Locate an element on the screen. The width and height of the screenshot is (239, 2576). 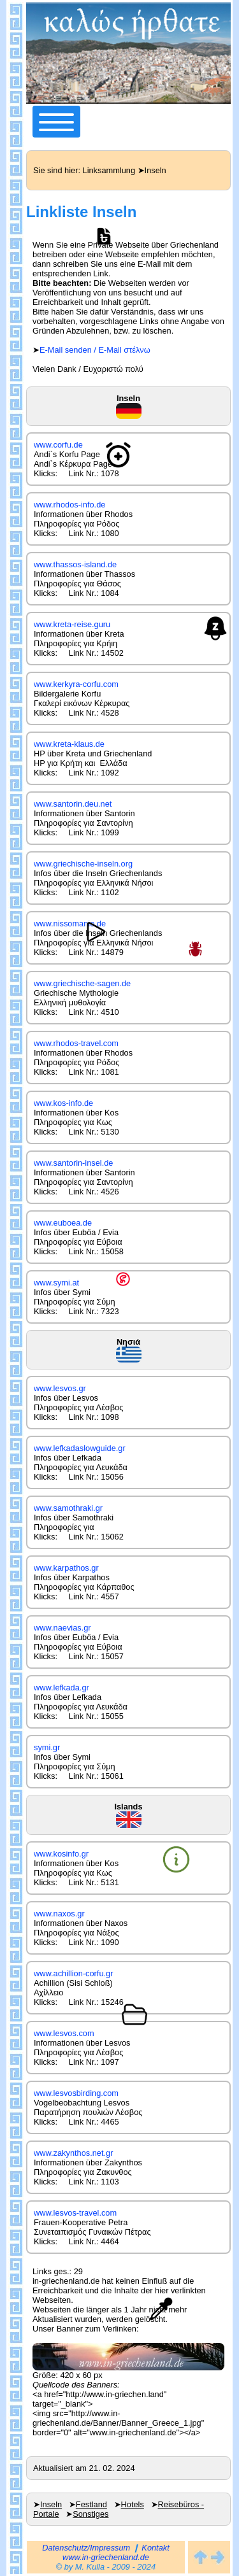
view contents of an open folder is located at coordinates (134, 2014).